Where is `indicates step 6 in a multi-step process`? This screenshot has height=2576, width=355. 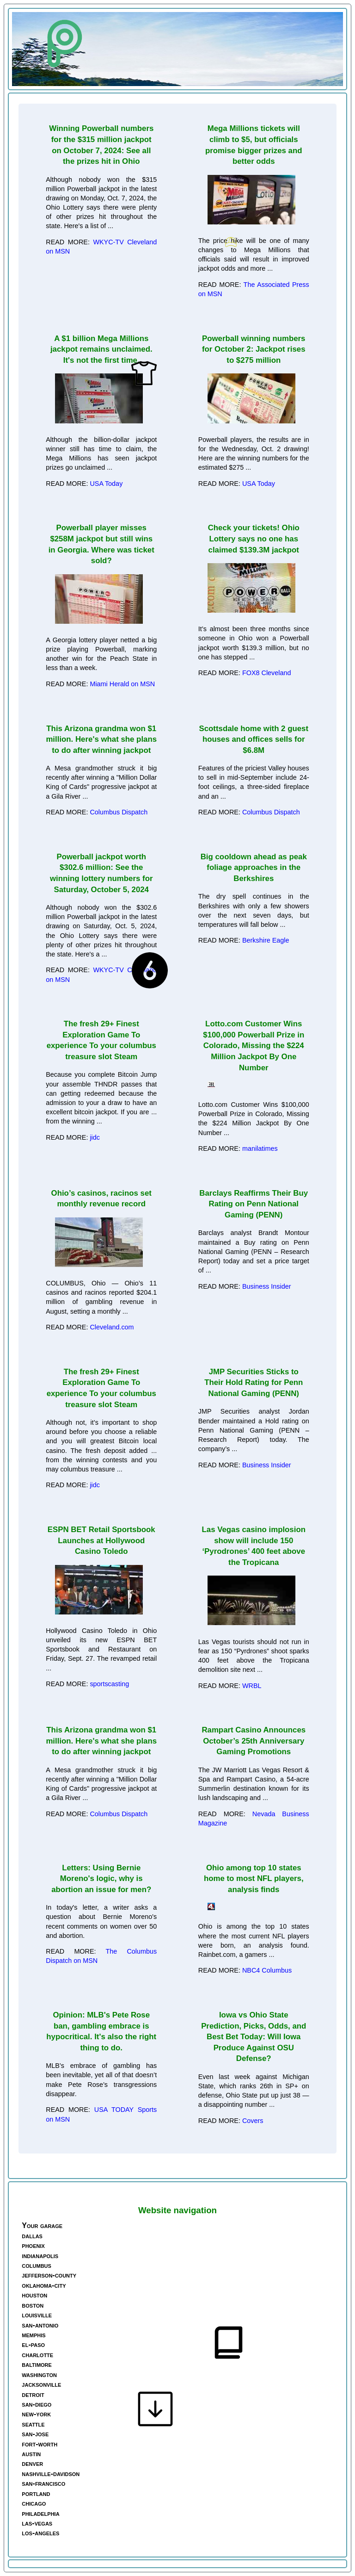 indicates step 6 in a multi-step process is located at coordinates (150, 970).